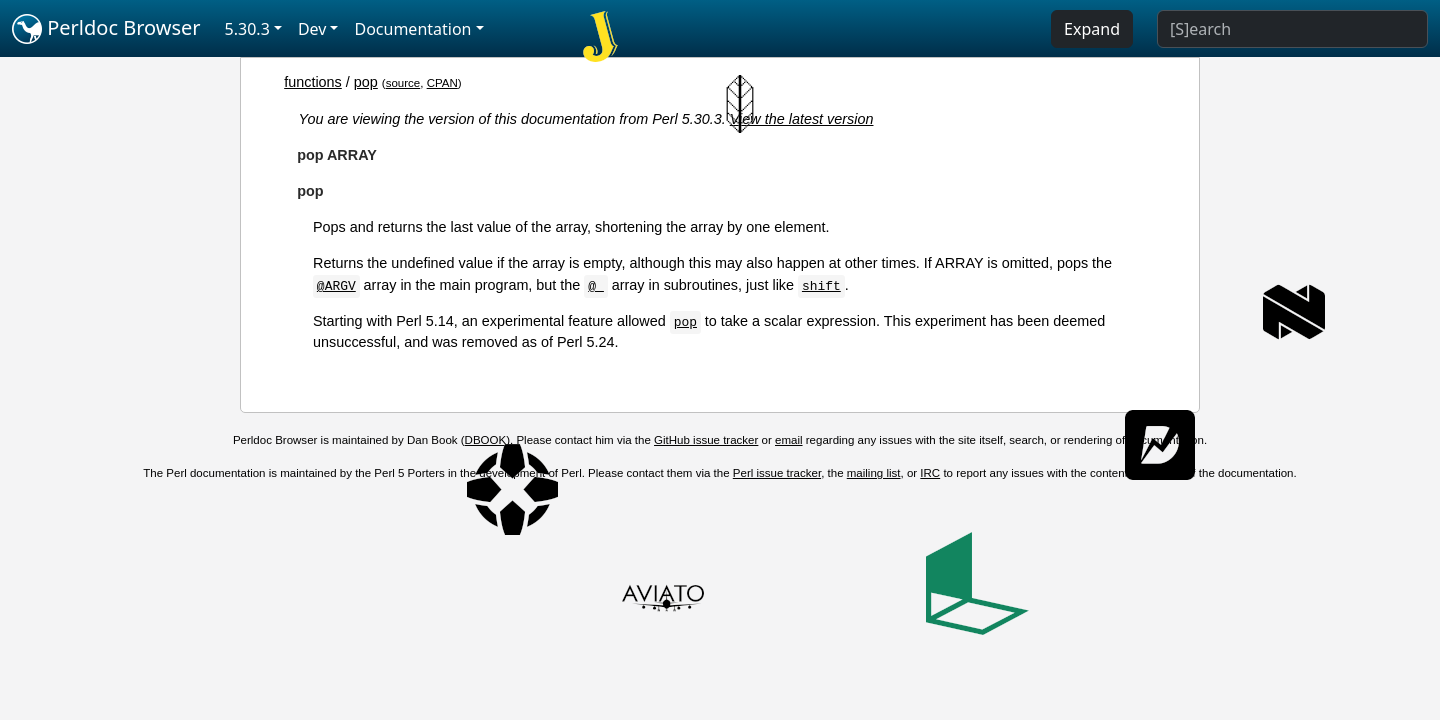 Image resolution: width=1440 pixels, height=720 pixels. Describe the element at coordinates (600, 36) in the screenshot. I see `jameson irish whiskey brand logo` at that location.